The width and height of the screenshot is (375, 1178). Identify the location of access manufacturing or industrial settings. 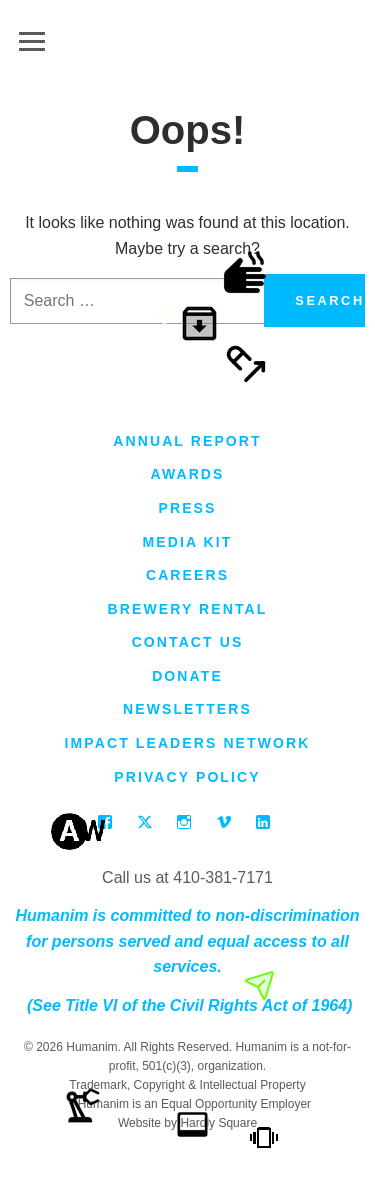
(83, 1106).